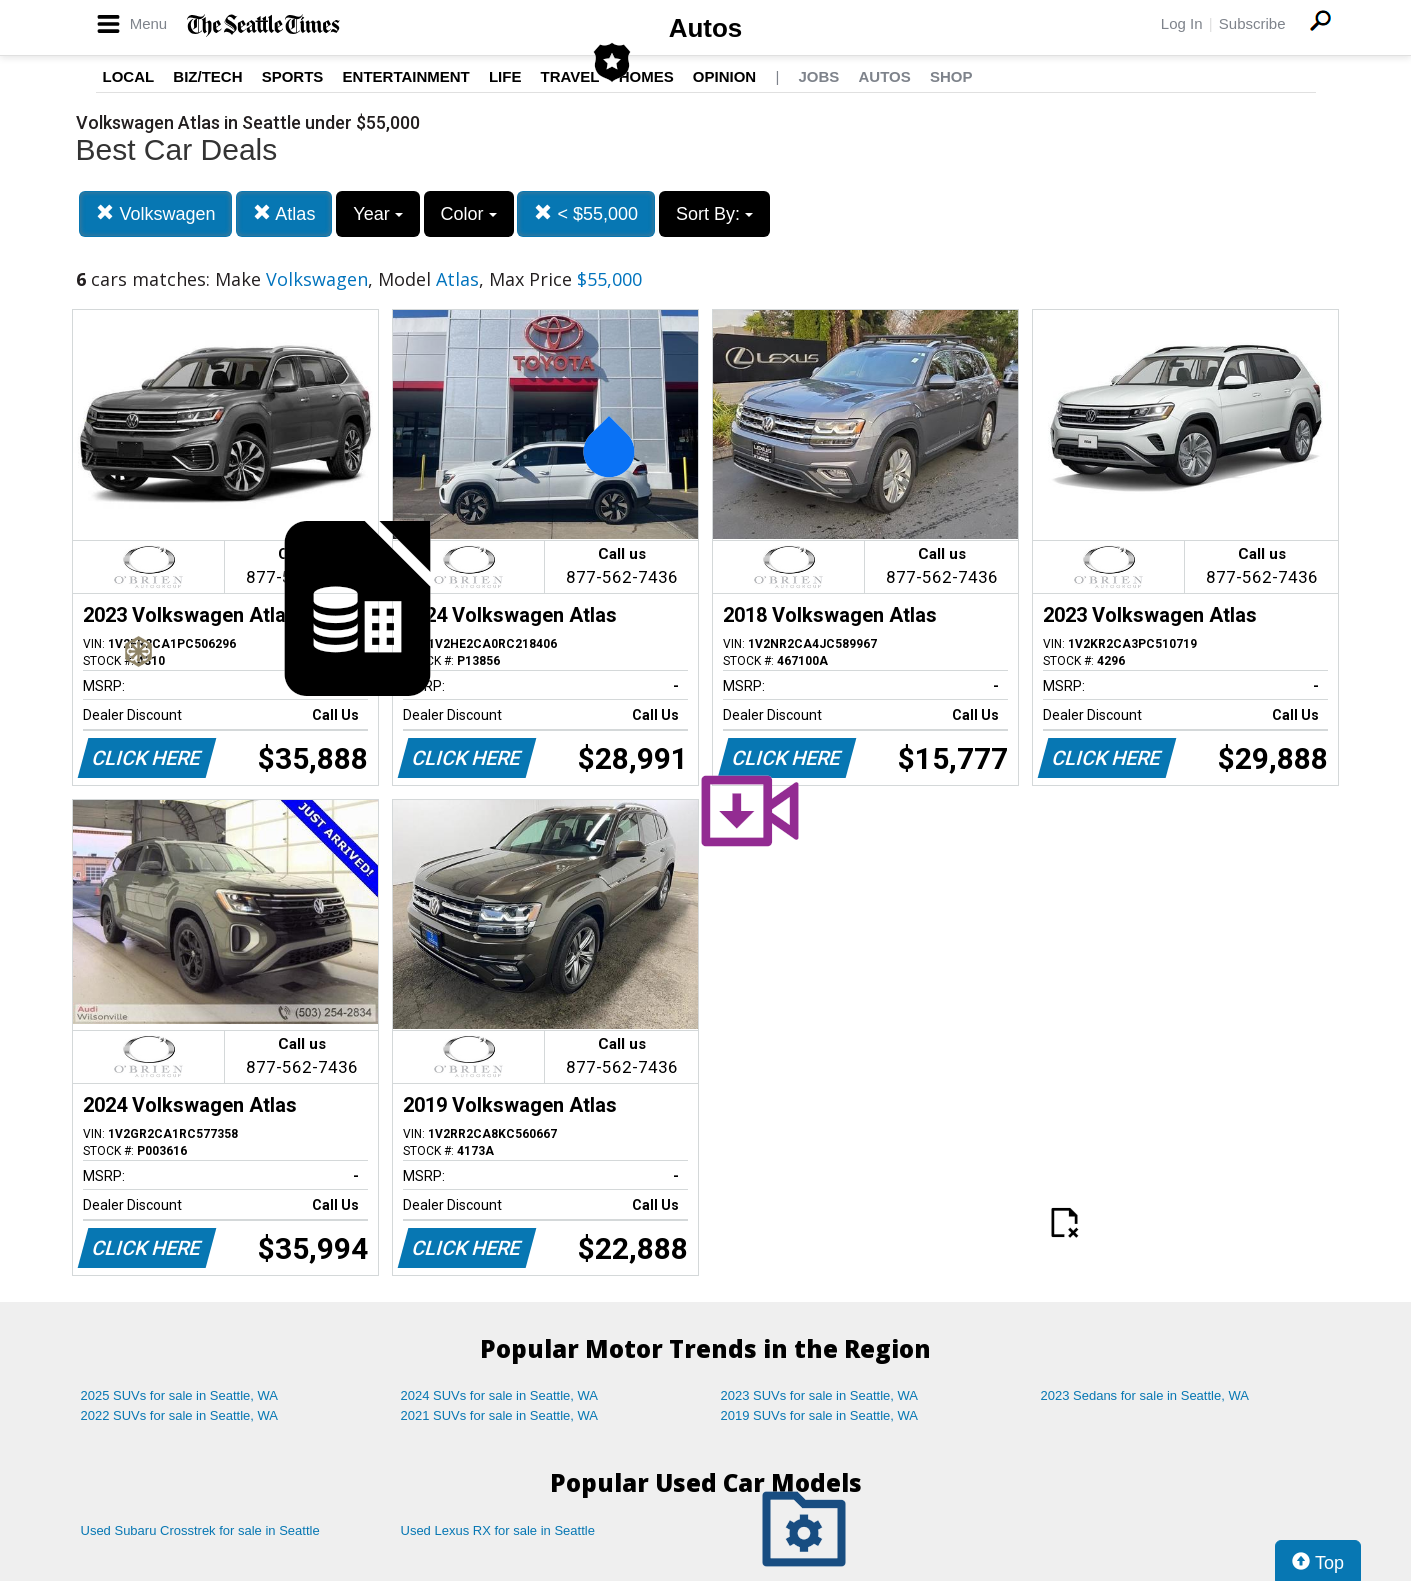  What do you see at coordinates (1064, 1222) in the screenshot?
I see `close the current document` at bounding box center [1064, 1222].